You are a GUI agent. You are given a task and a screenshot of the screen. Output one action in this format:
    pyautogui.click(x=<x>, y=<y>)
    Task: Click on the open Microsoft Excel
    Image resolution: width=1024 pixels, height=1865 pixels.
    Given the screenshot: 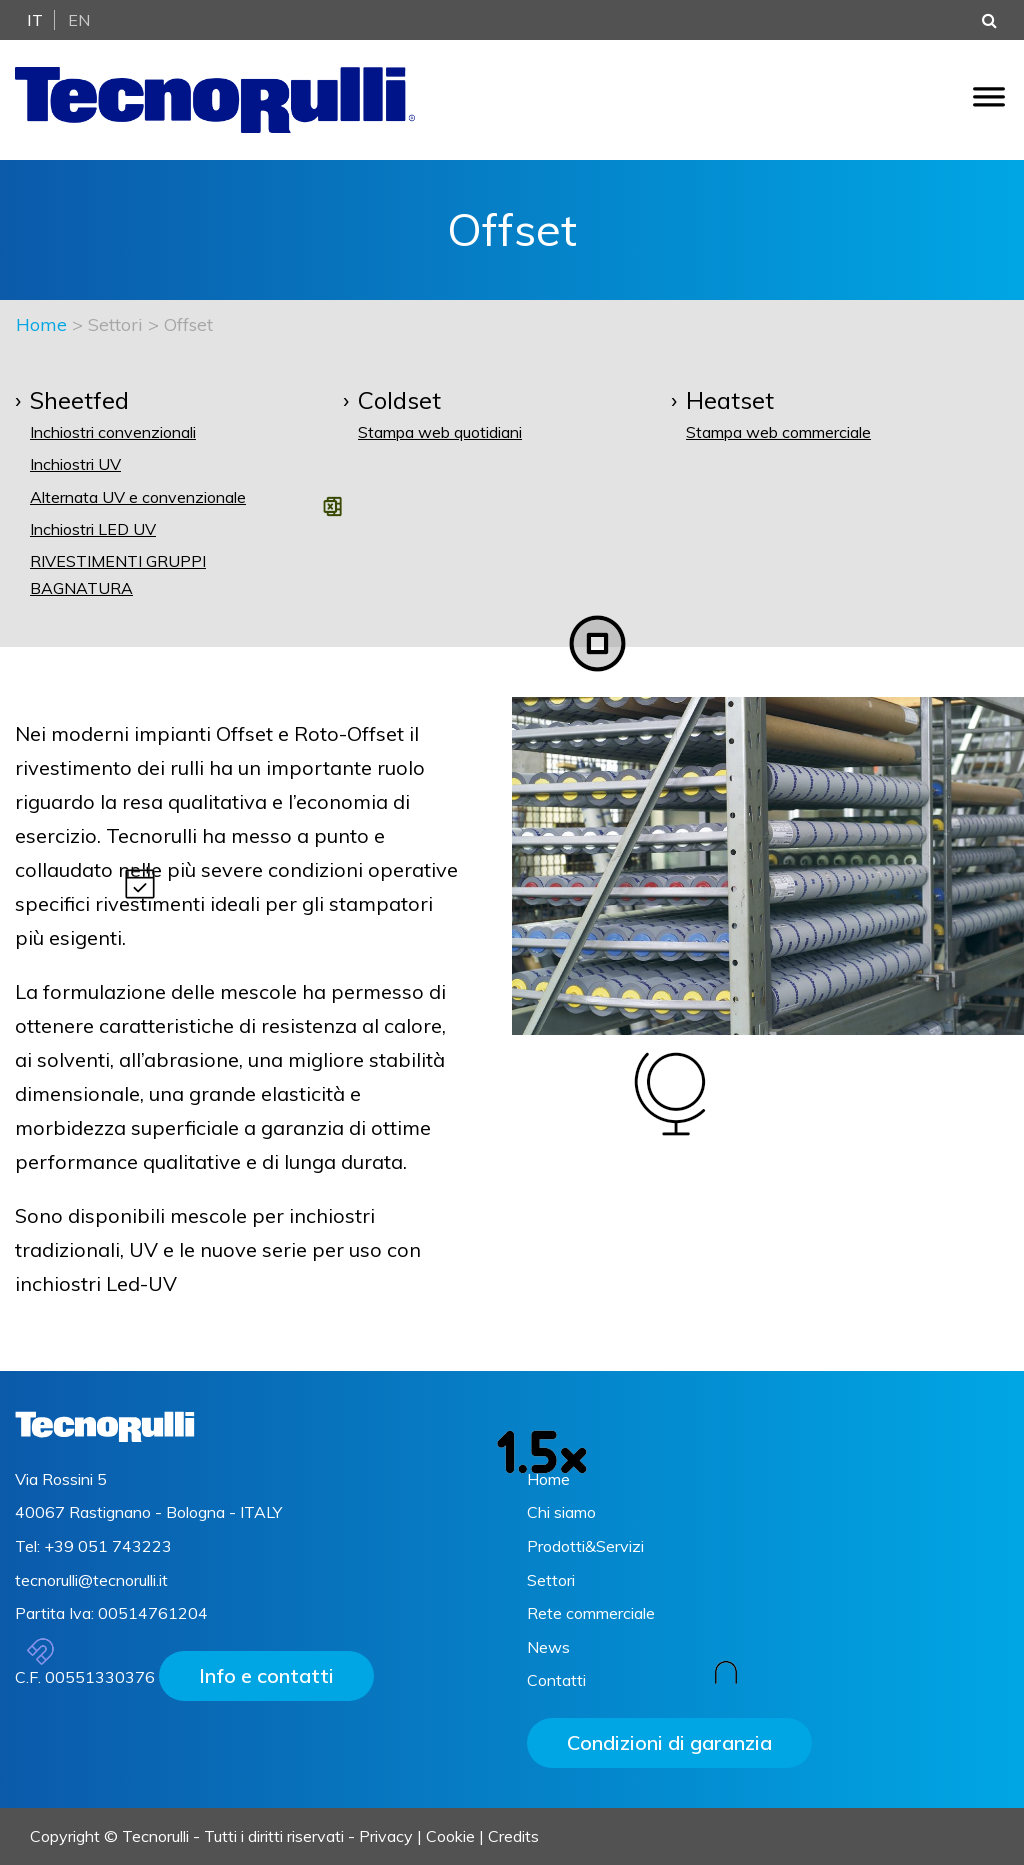 What is the action you would take?
    pyautogui.click(x=333, y=506)
    